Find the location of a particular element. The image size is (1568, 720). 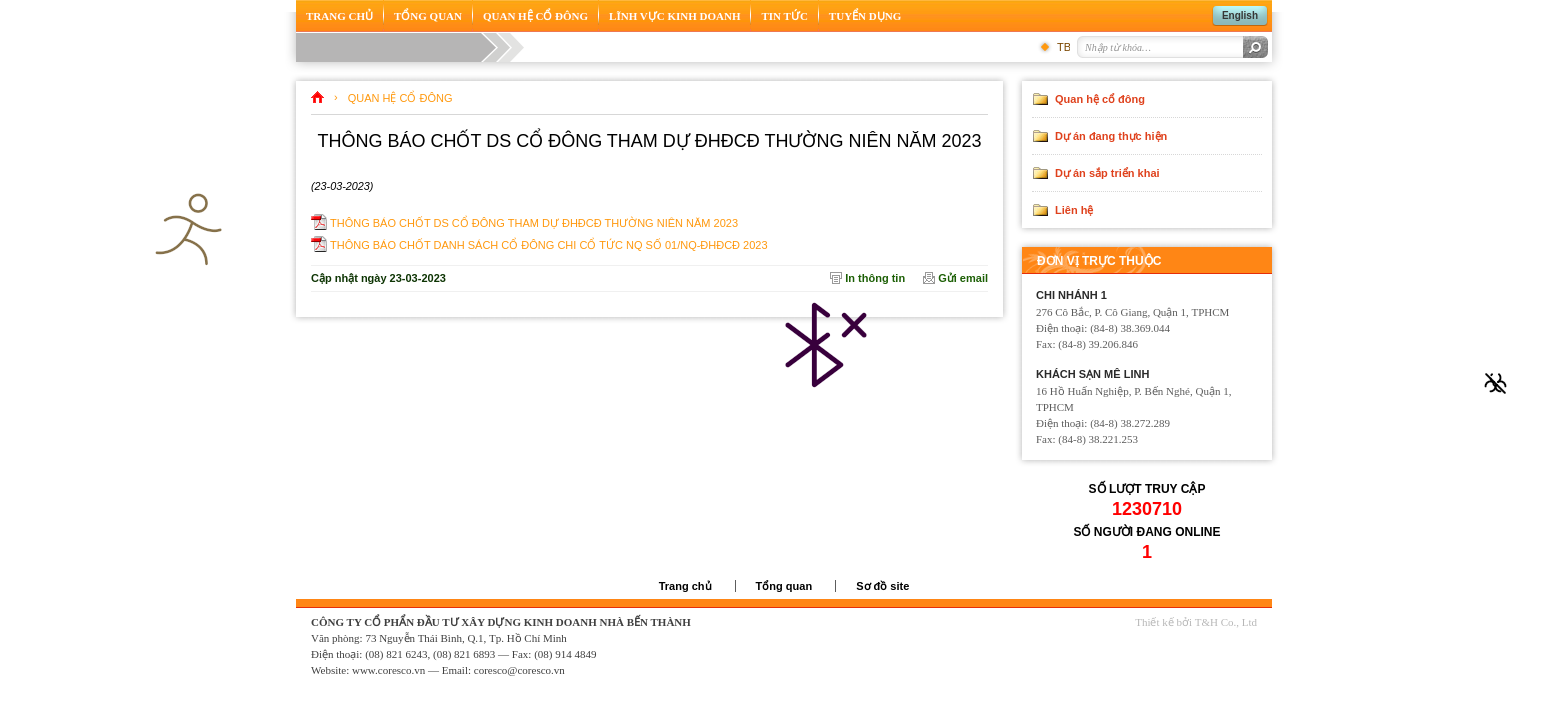

bluetooth is disabled or turned off is located at coordinates (821, 345).